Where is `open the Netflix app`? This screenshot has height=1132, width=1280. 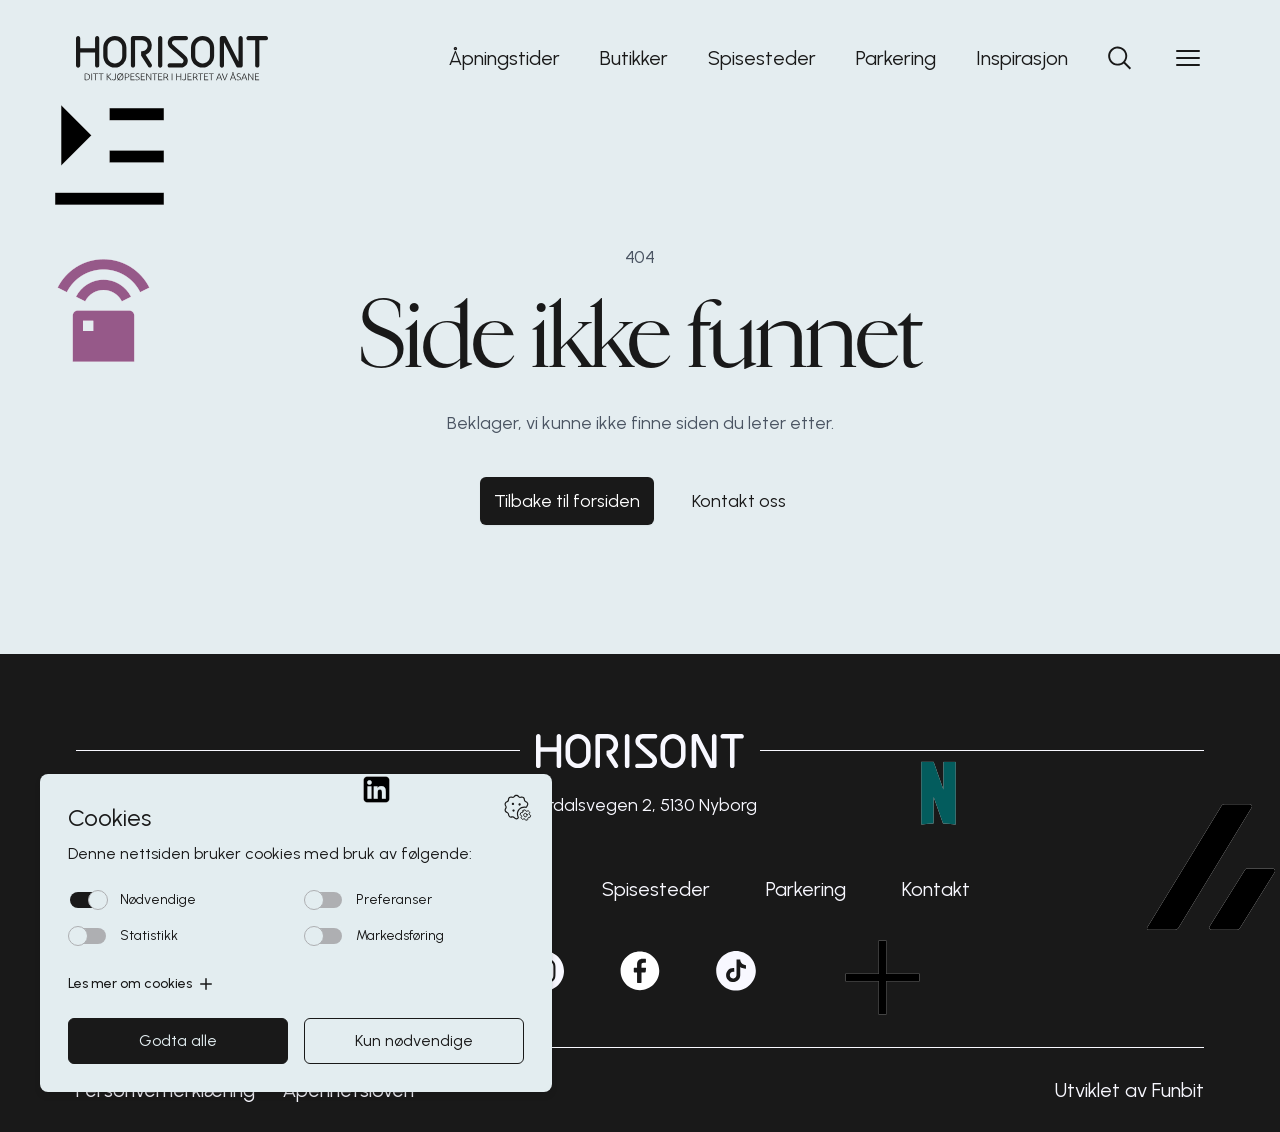
open the Netflix app is located at coordinates (938, 793).